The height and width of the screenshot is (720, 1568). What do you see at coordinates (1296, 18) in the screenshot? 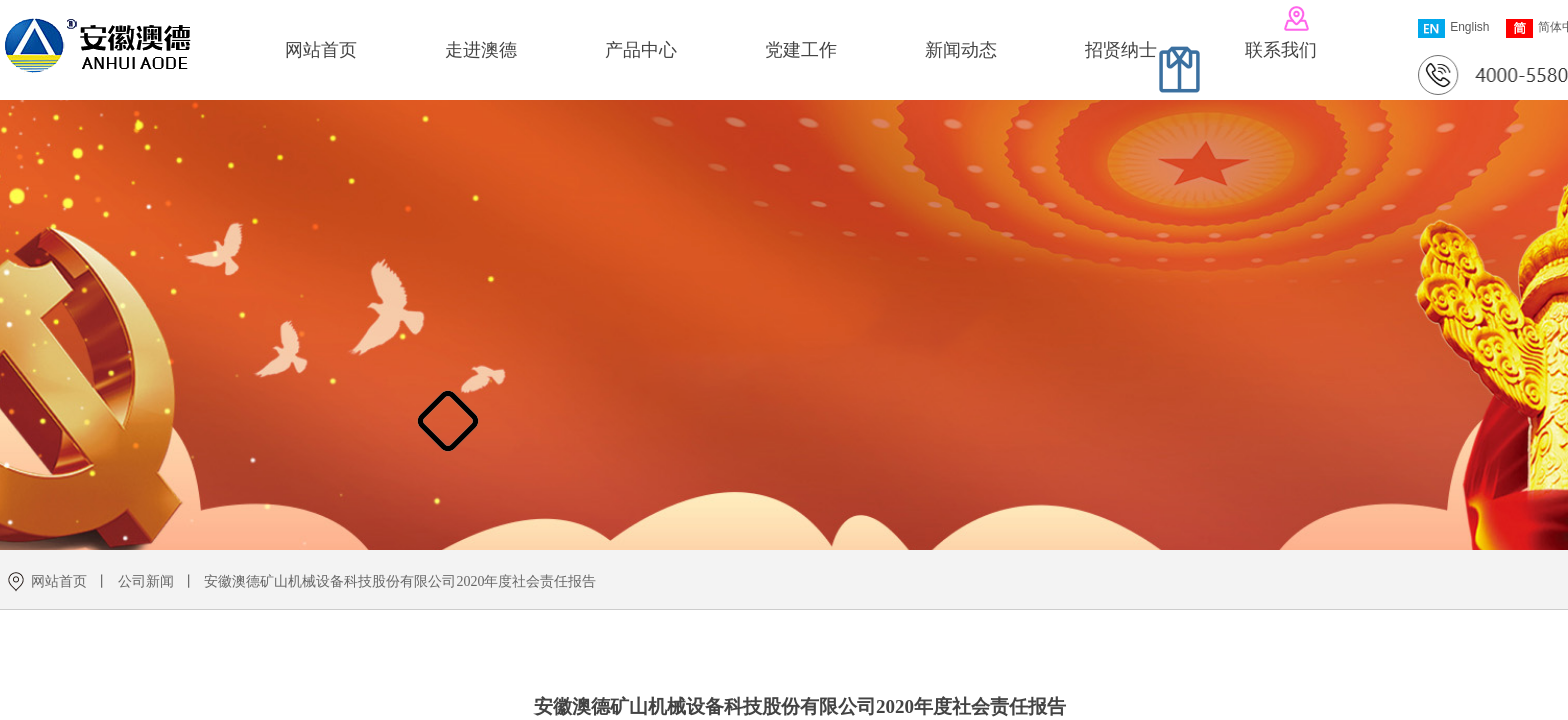
I see `view pinned location on map` at bounding box center [1296, 18].